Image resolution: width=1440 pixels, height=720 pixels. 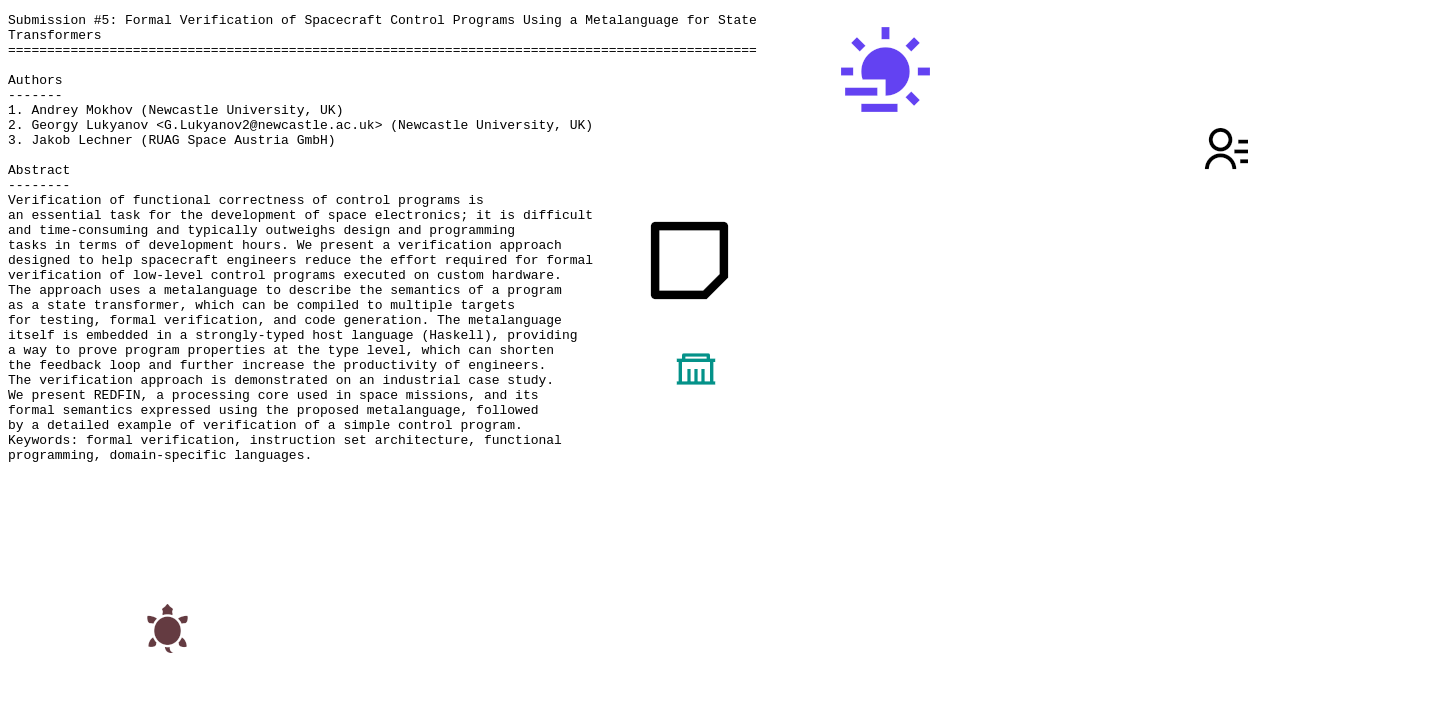 What do you see at coordinates (167, 628) in the screenshot?
I see `go to the Galaxus website or app` at bounding box center [167, 628].